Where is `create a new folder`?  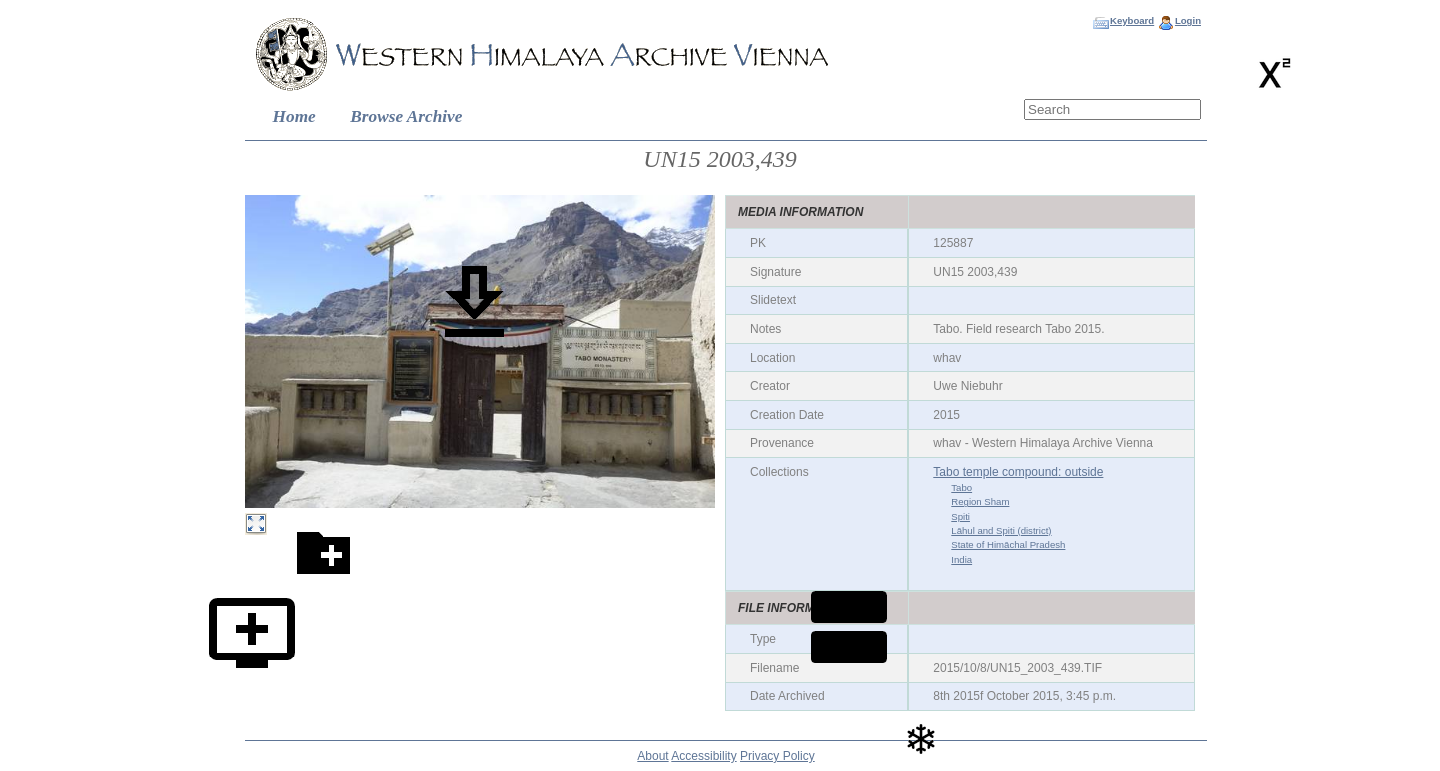 create a new folder is located at coordinates (323, 552).